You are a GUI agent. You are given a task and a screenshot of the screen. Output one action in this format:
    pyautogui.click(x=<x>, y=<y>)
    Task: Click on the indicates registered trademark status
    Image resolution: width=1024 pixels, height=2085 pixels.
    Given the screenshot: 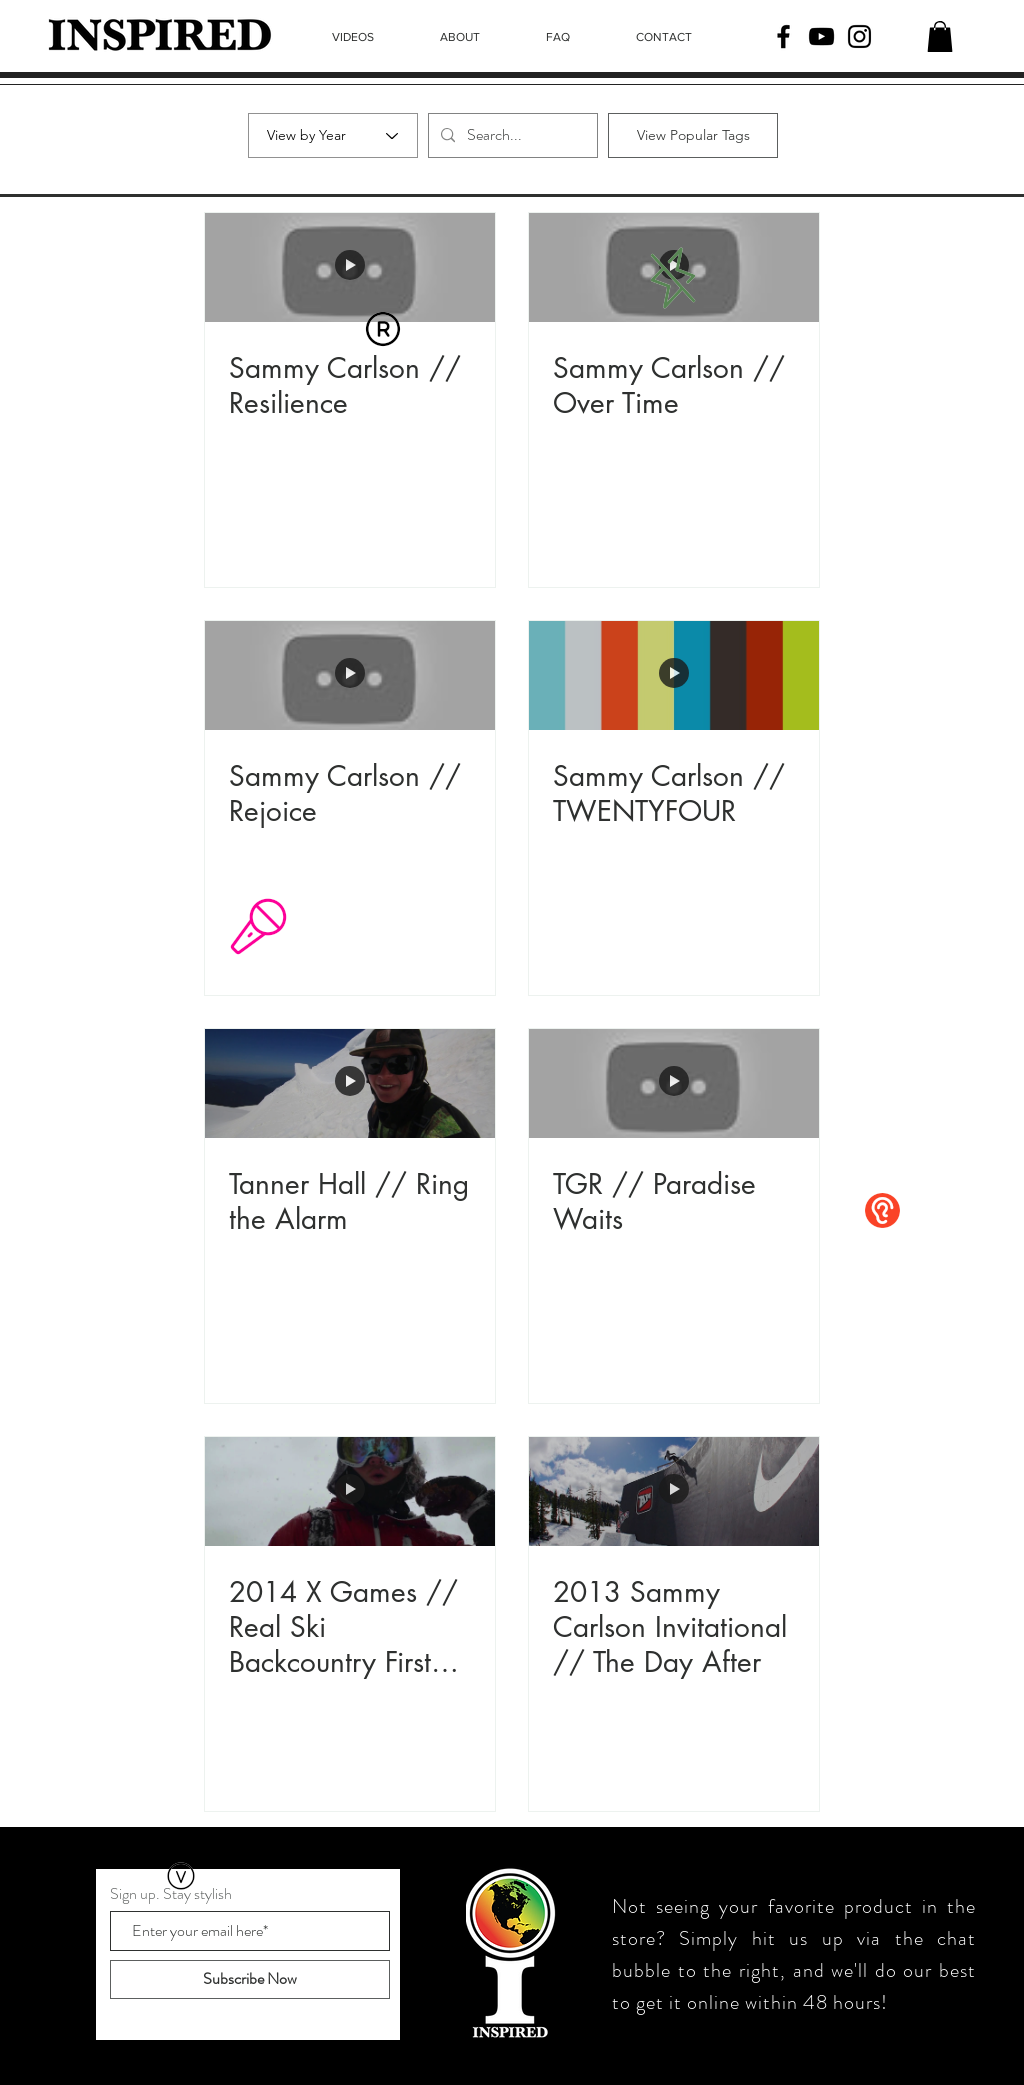 What is the action you would take?
    pyautogui.click(x=383, y=329)
    